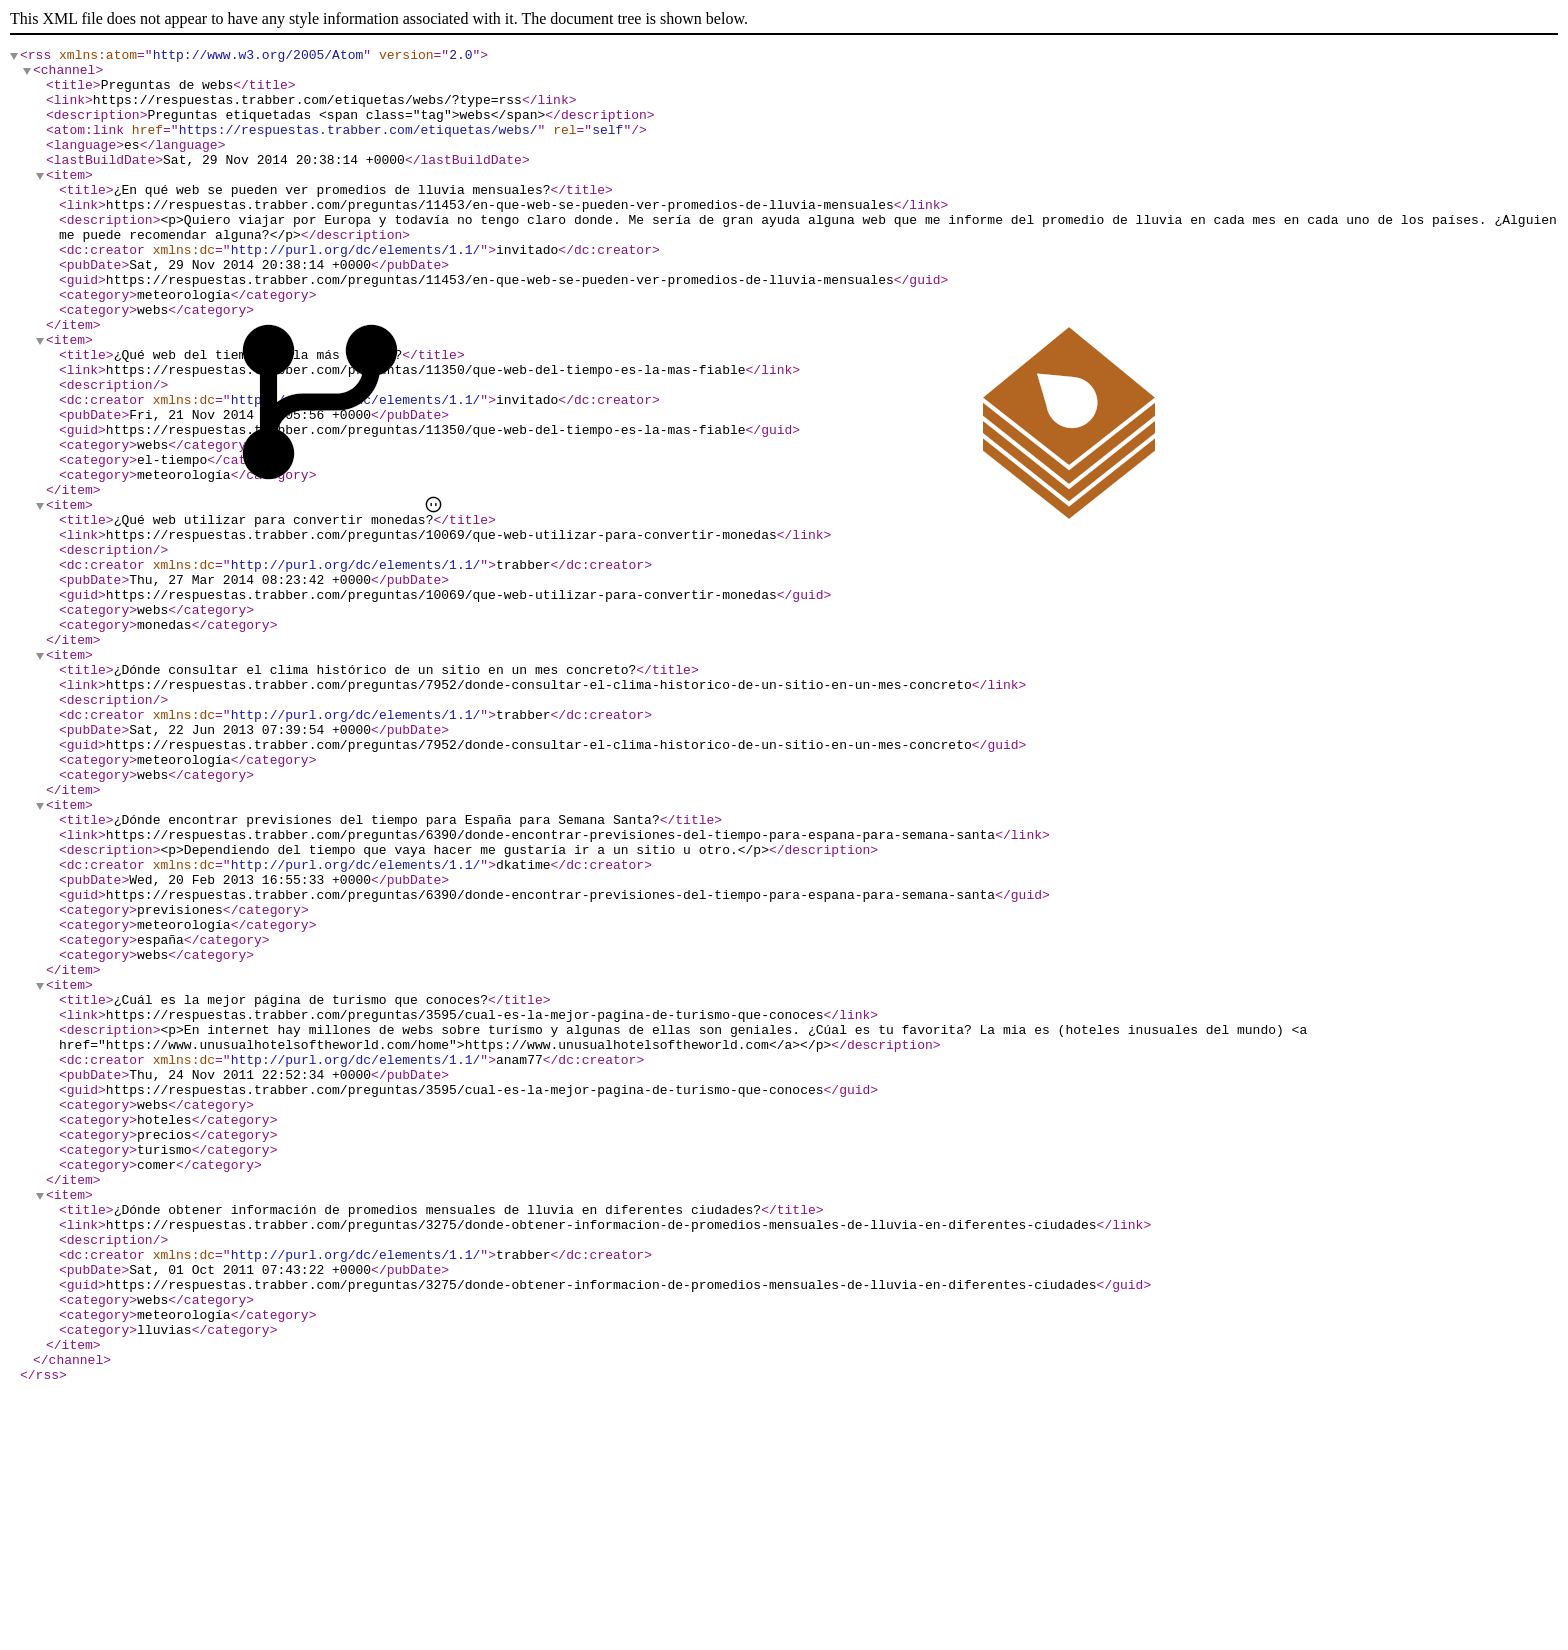  What do you see at coordinates (433, 504) in the screenshot?
I see `indicates power outlet or electrical socket location` at bounding box center [433, 504].